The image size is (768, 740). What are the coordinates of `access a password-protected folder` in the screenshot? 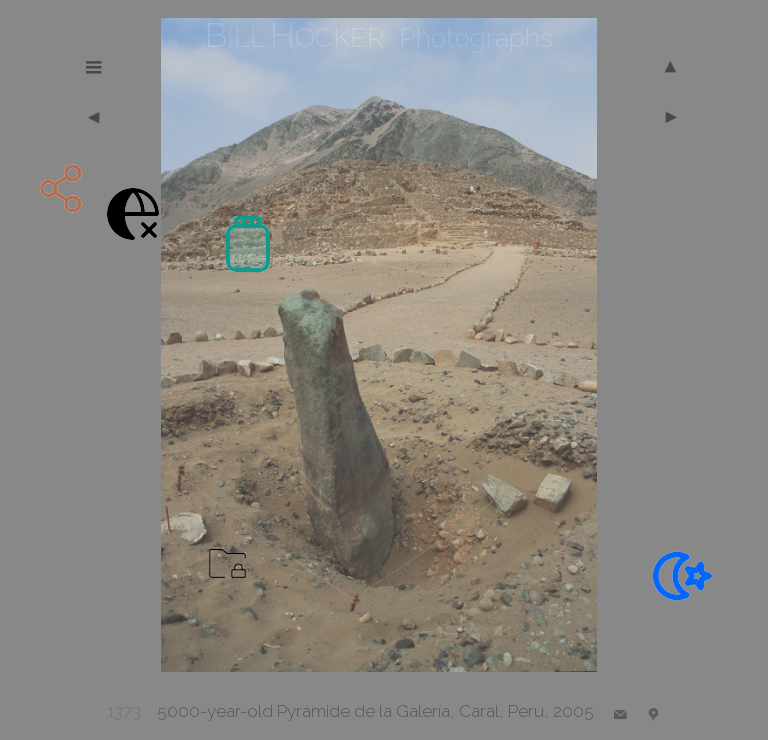 It's located at (227, 562).